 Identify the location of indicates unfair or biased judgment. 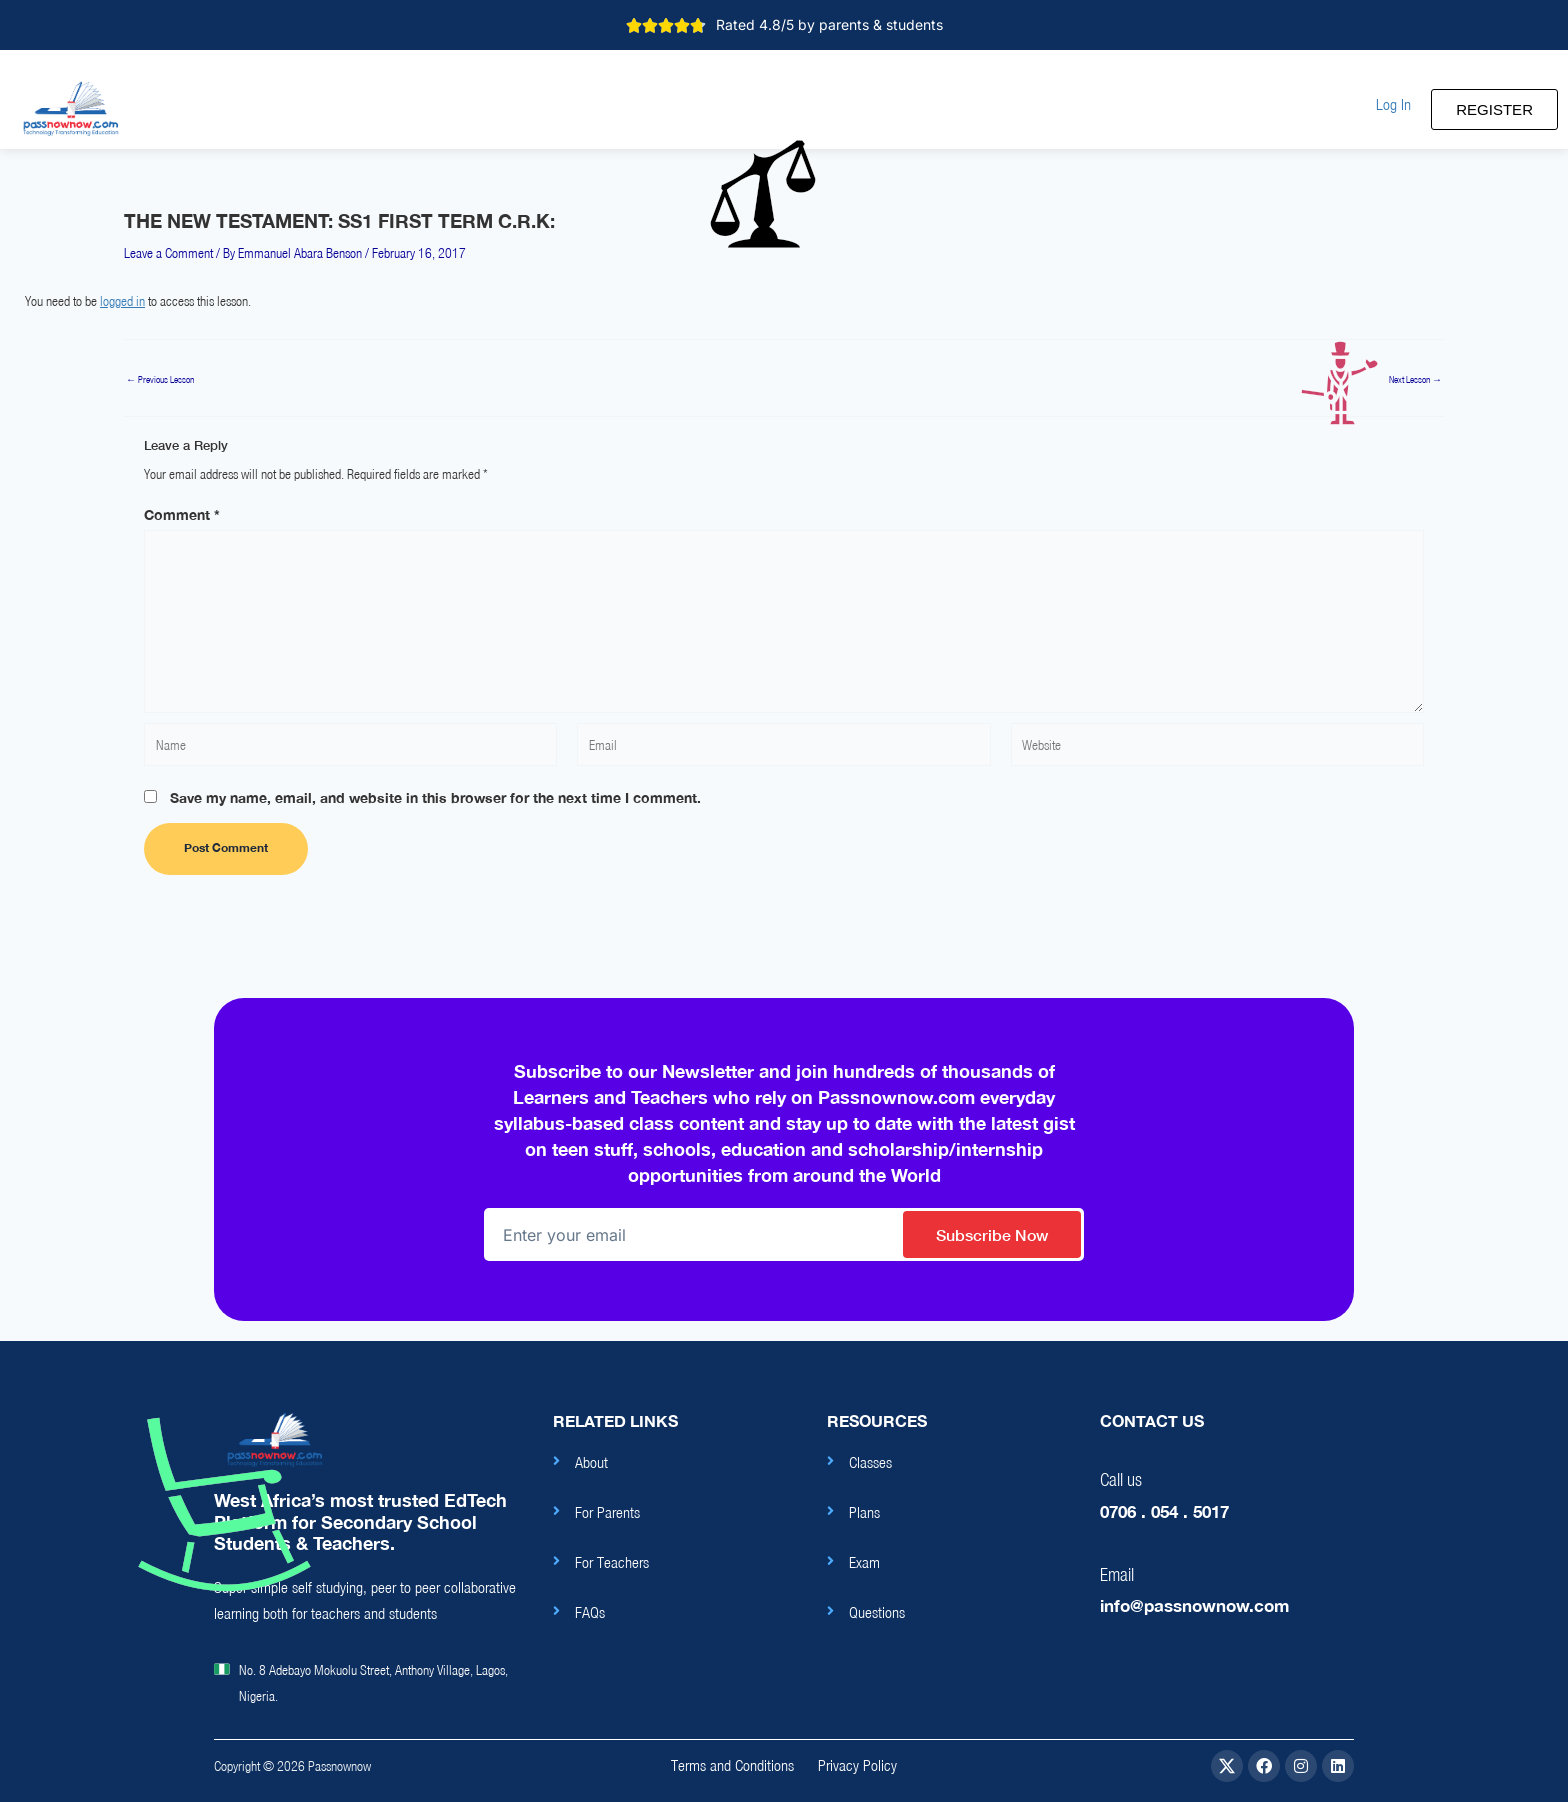
(763, 194).